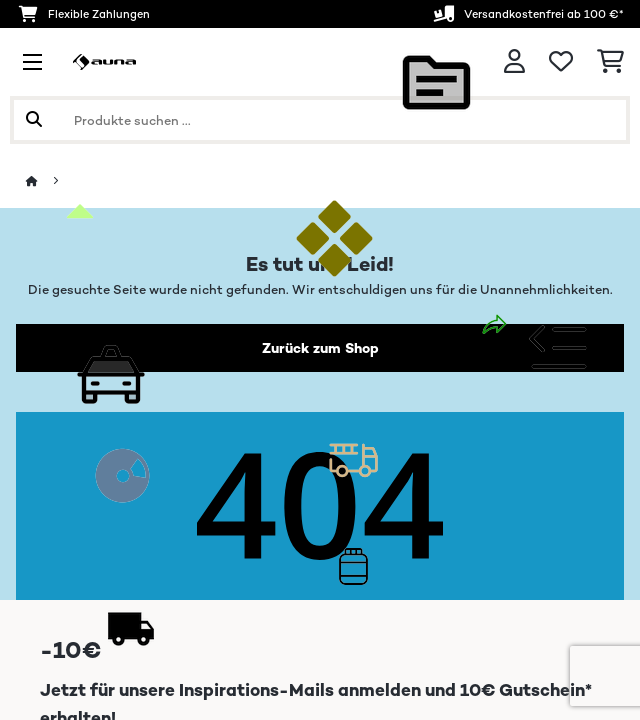 This screenshot has height=720, width=640. What do you see at coordinates (352, 458) in the screenshot?
I see `access emergency services information` at bounding box center [352, 458].